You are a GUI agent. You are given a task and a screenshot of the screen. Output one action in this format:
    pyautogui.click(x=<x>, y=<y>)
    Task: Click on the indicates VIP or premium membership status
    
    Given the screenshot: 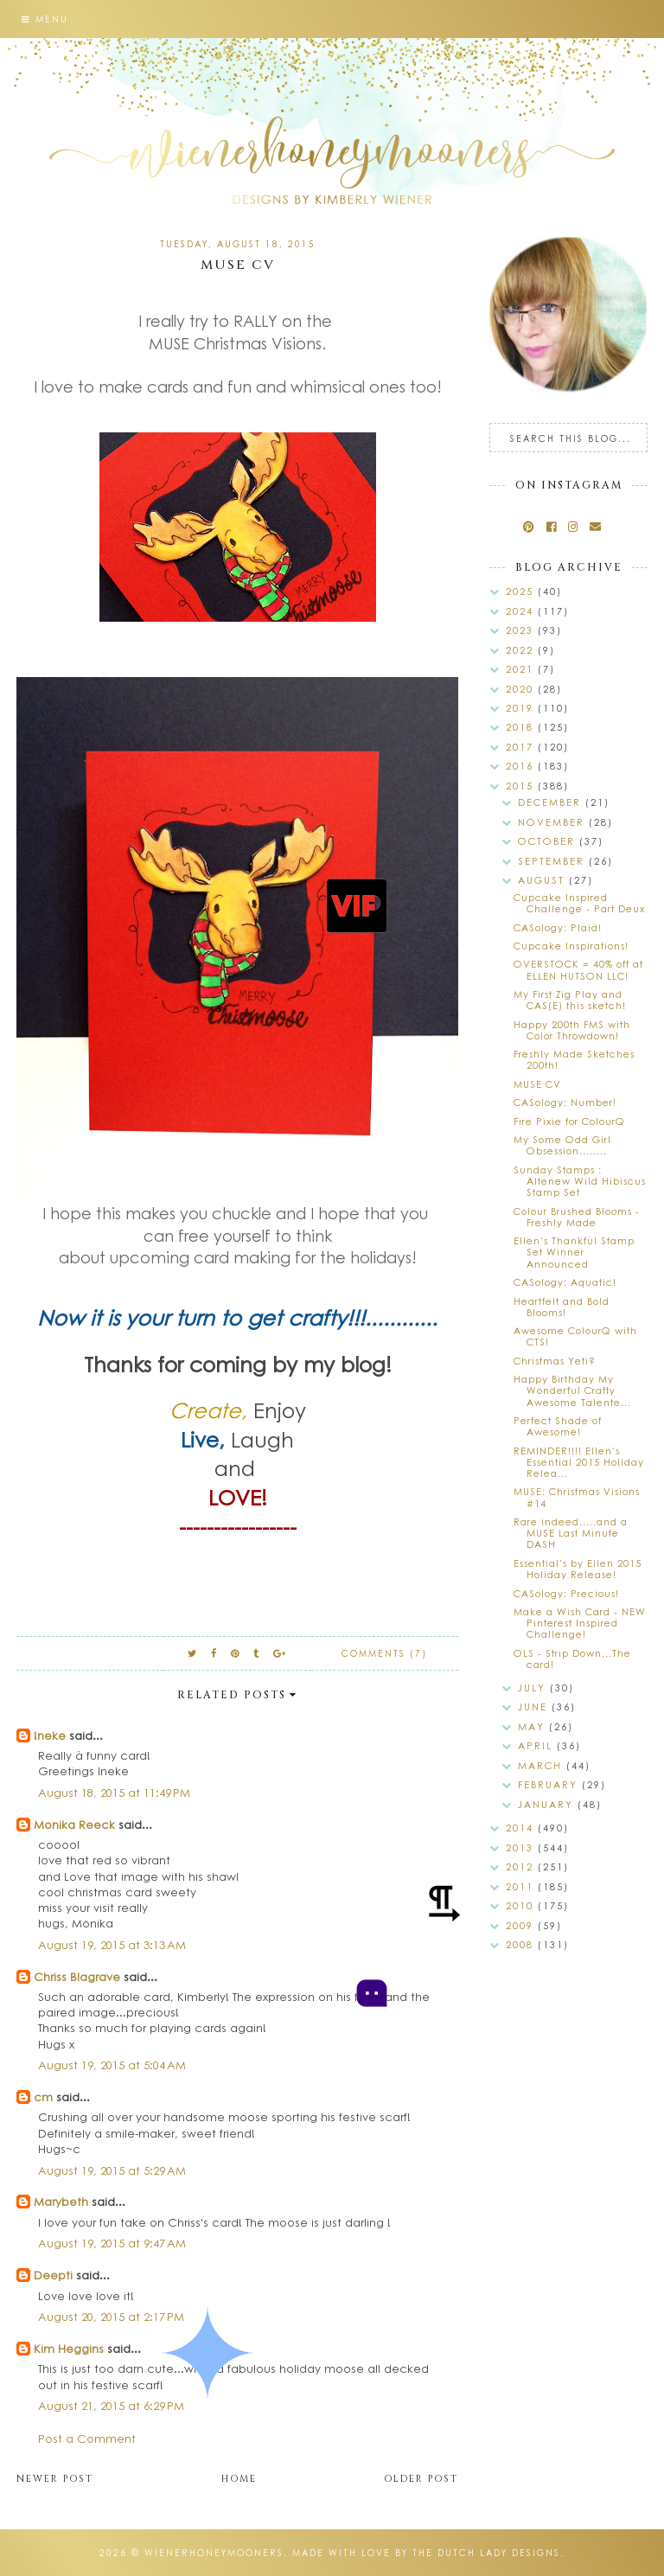 What is the action you would take?
    pyautogui.click(x=356, y=905)
    